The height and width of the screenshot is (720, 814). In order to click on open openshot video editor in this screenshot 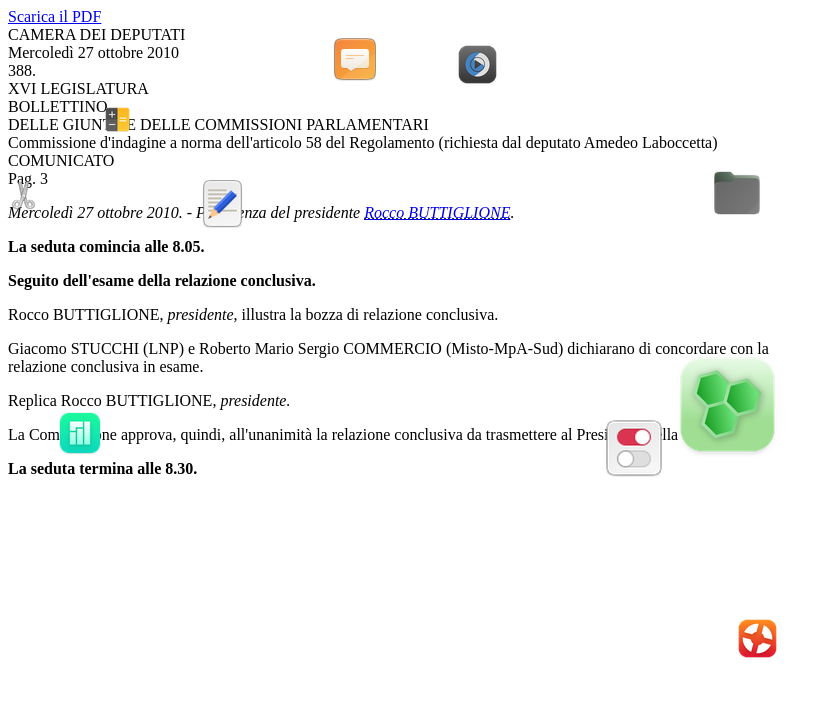, I will do `click(477, 64)`.